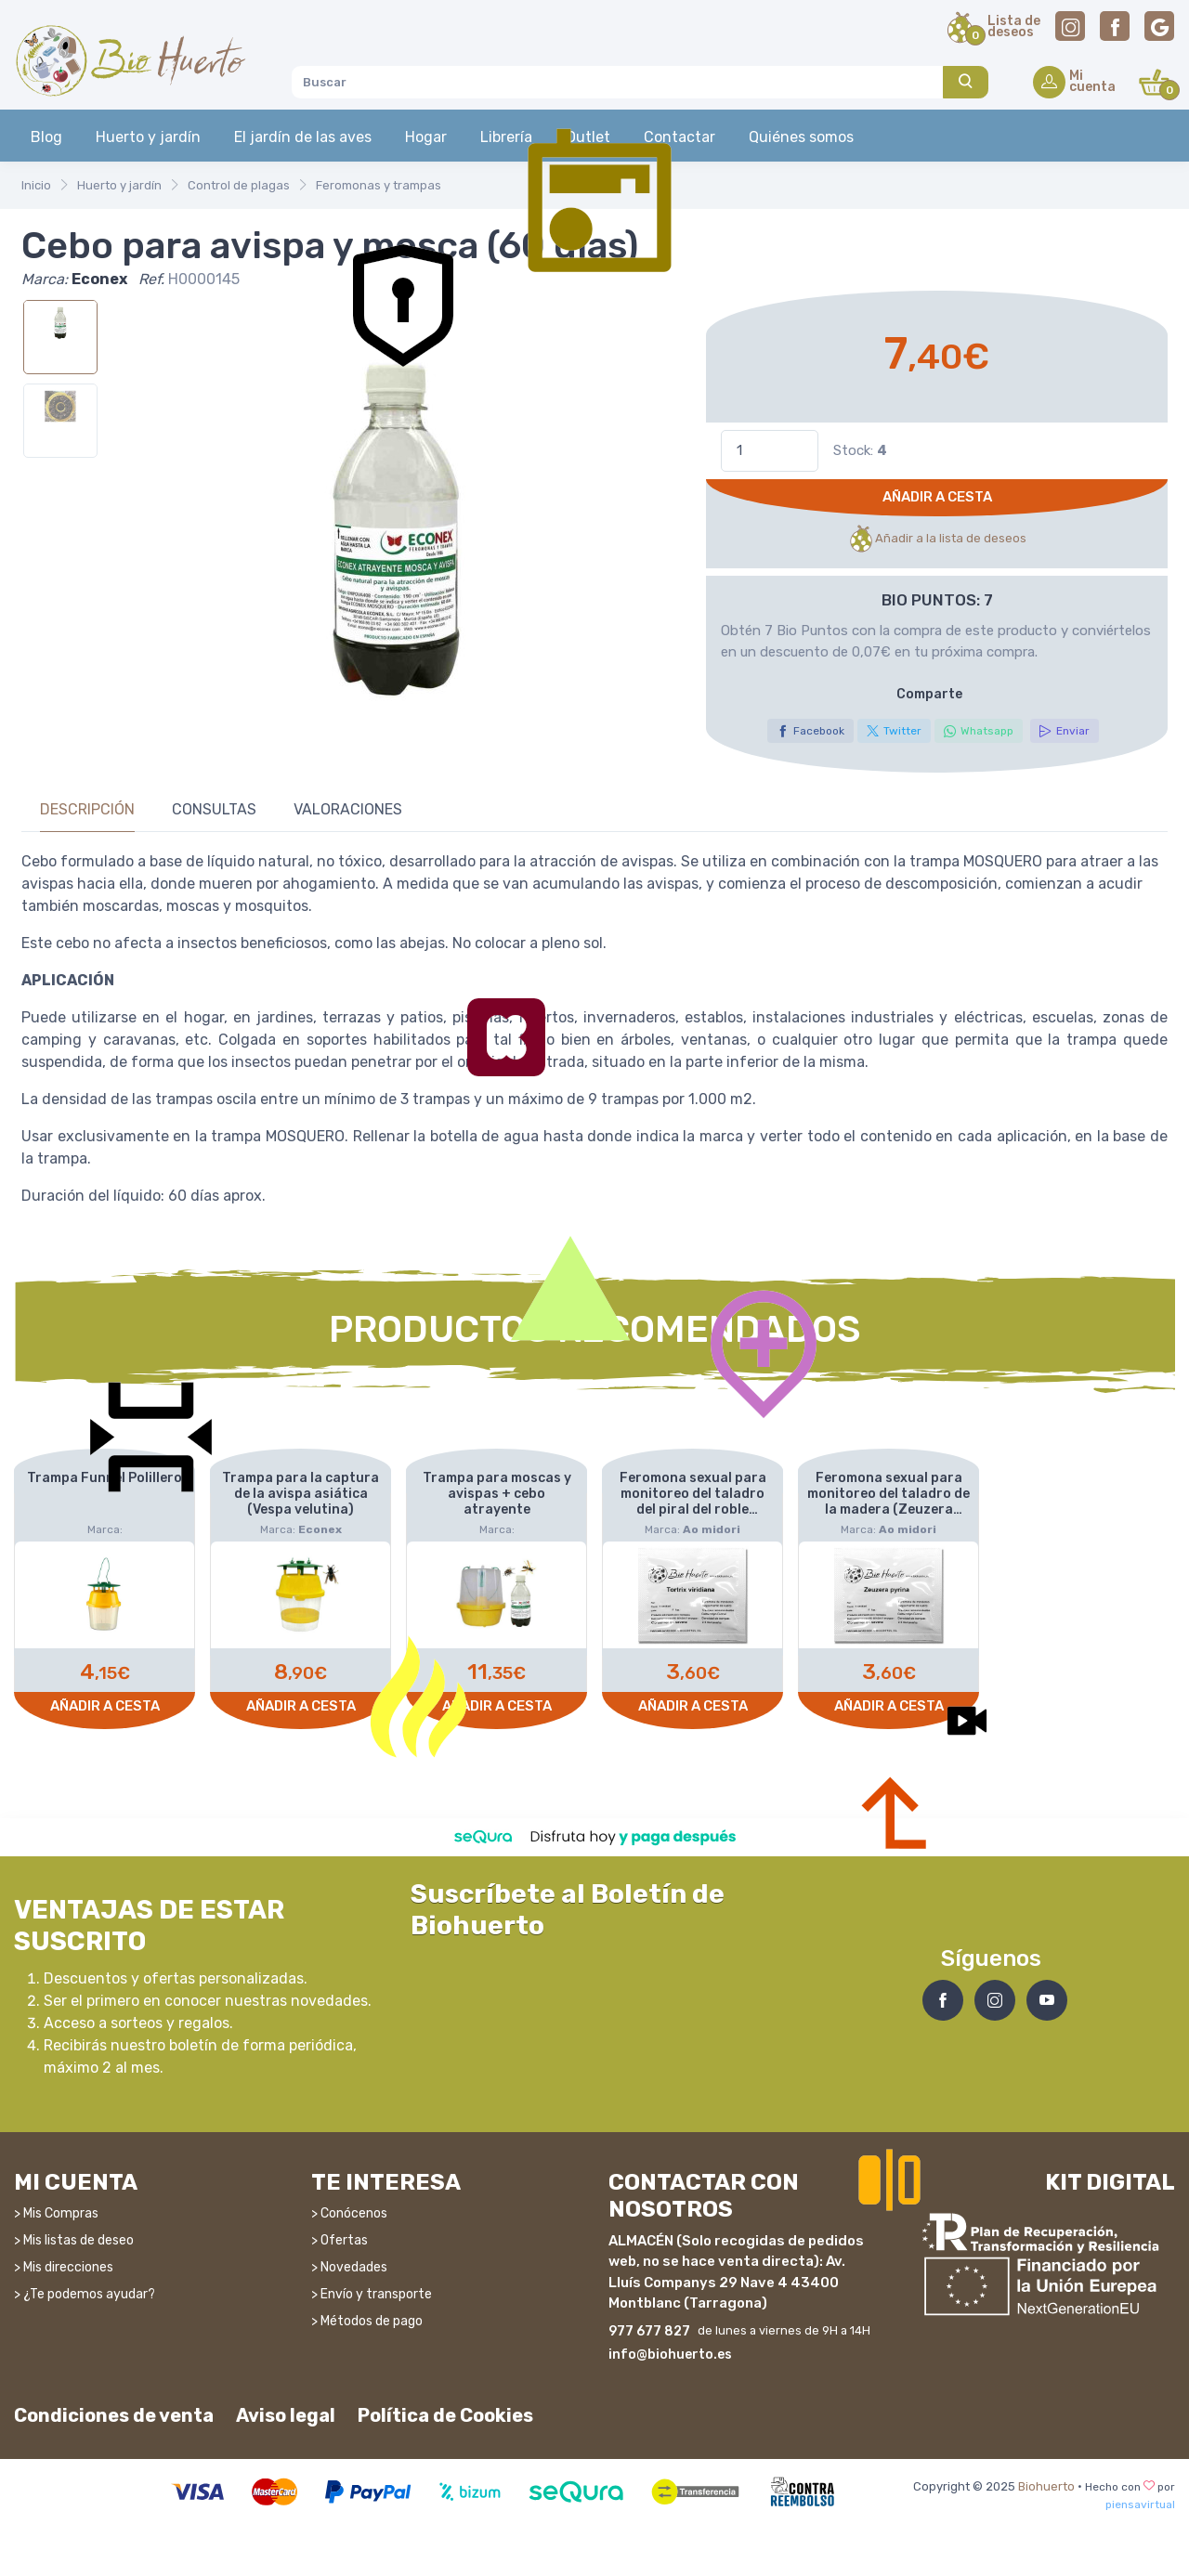 The image size is (1189, 2576). I want to click on visit kickstarter website or app, so click(506, 1037).